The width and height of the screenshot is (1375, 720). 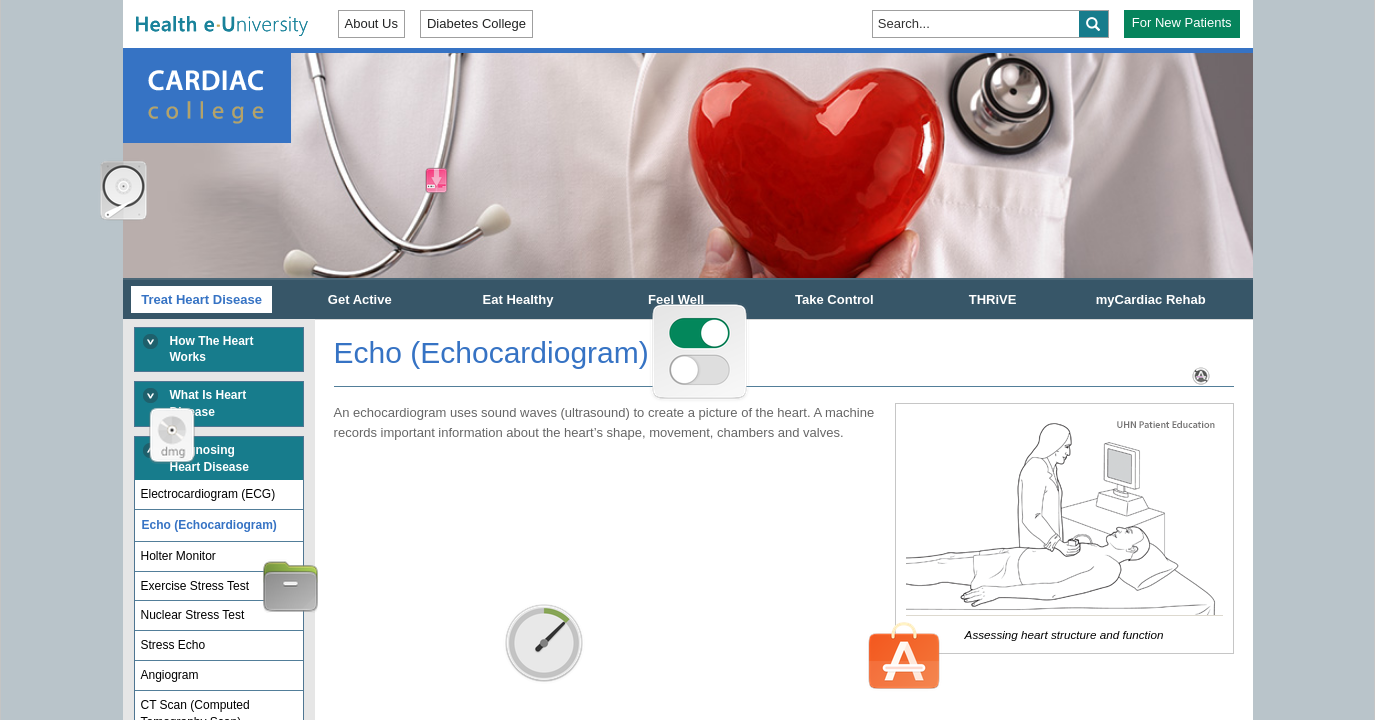 What do you see at coordinates (123, 190) in the screenshot?
I see `open disk management utility` at bounding box center [123, 190].